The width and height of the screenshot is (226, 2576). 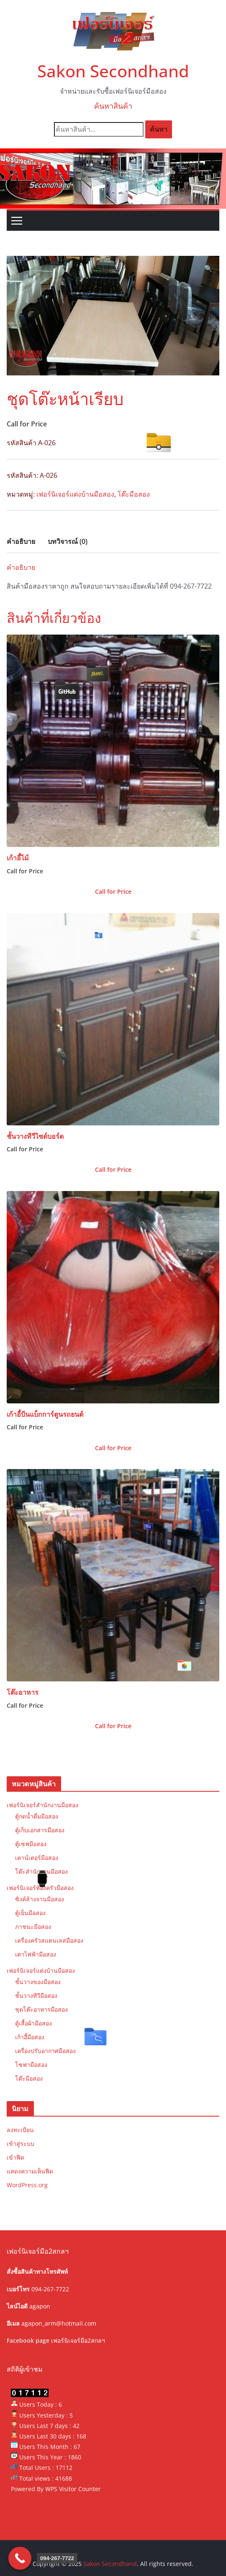 I want to click on folder containing babel configuration files, so click(x=98, y=673).